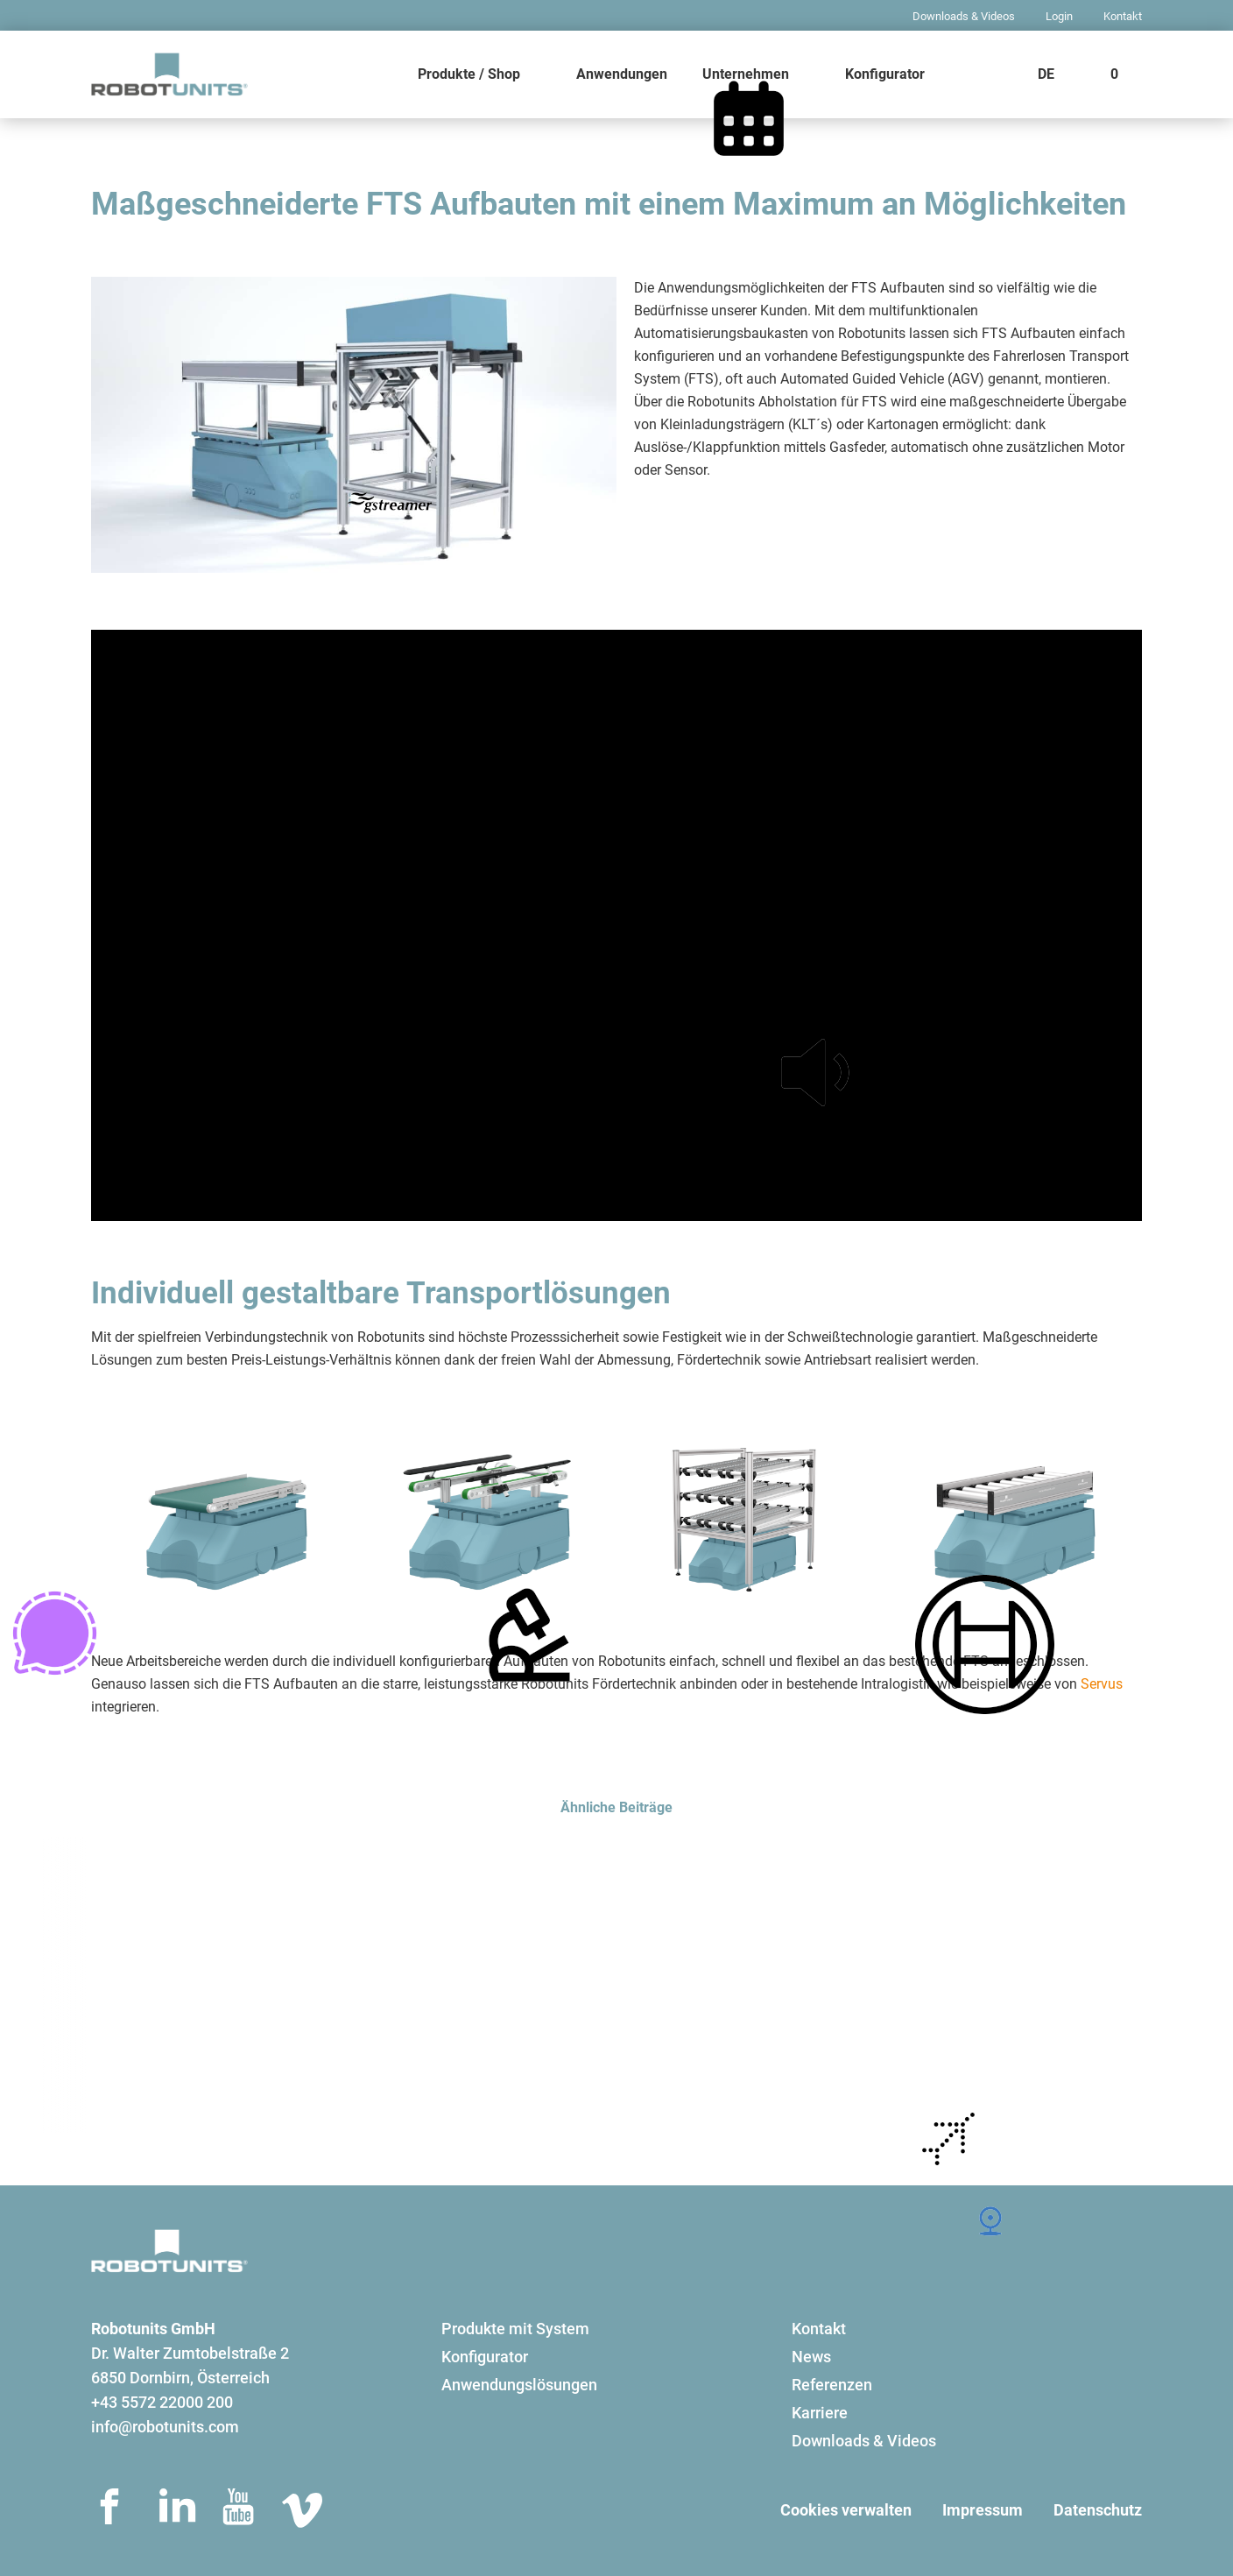 This screenshot has height=2576, width=1233. Describe the element at coordinates (529, 1636) in the screenshot. I see `access lab results or diagnostics` at that location.